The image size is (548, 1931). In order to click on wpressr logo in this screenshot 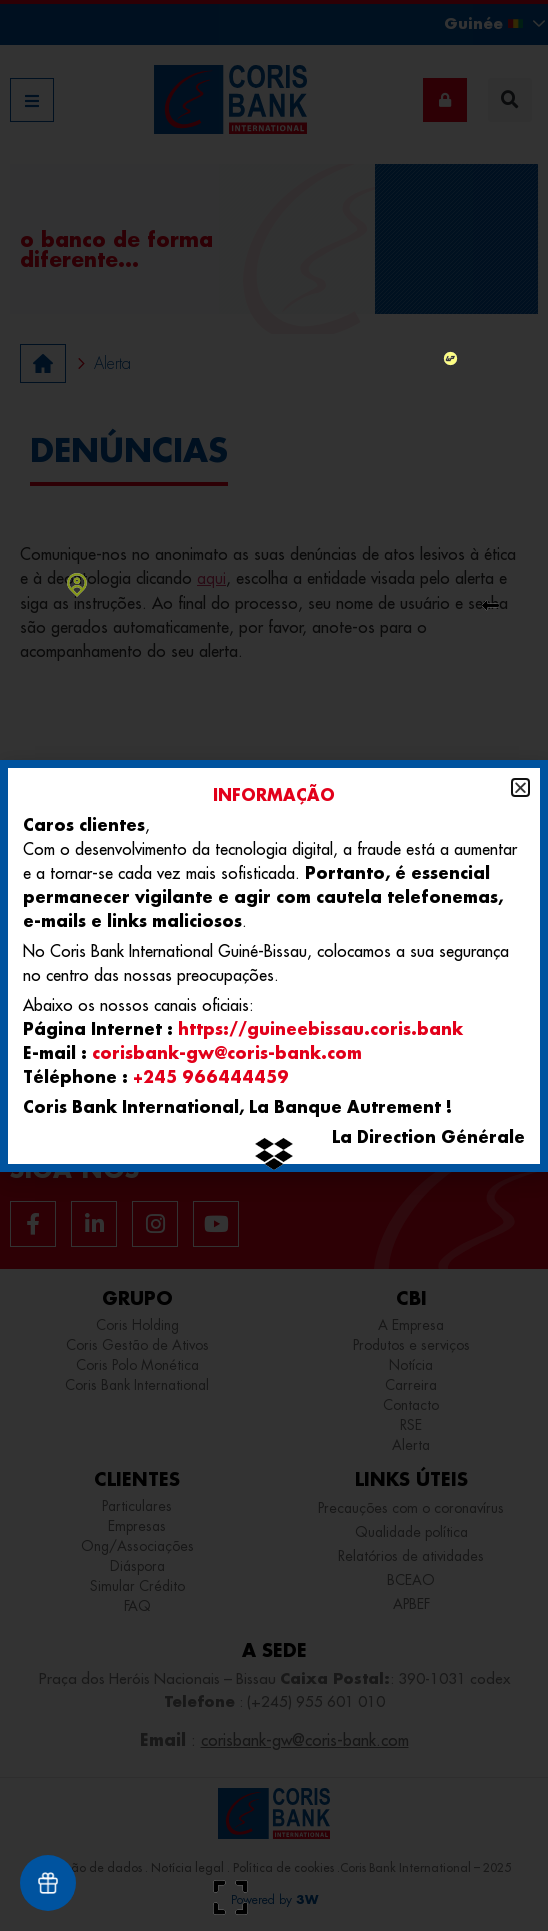, I will do `click(450, 358)`.